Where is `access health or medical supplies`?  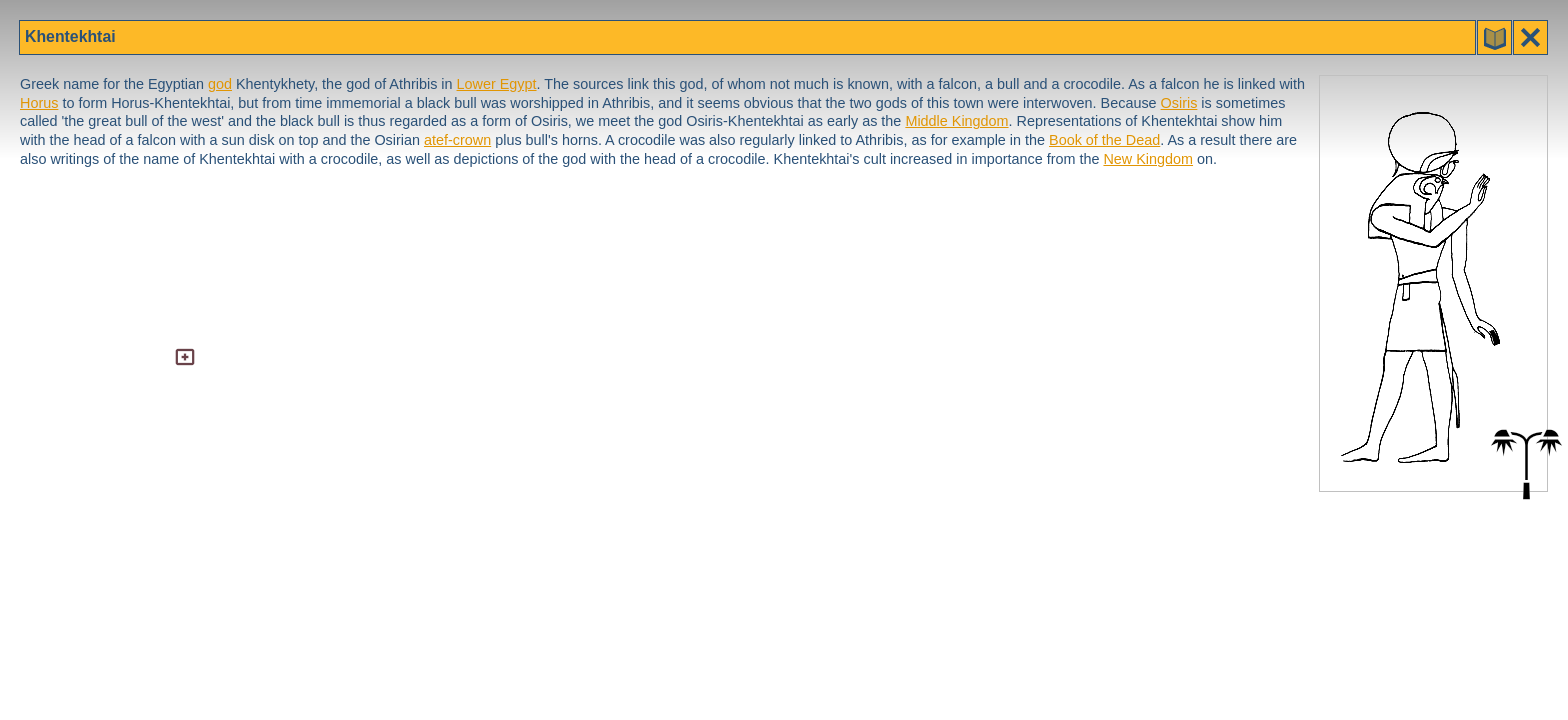
access health or medical supplies is located at coordinates (185, 357).